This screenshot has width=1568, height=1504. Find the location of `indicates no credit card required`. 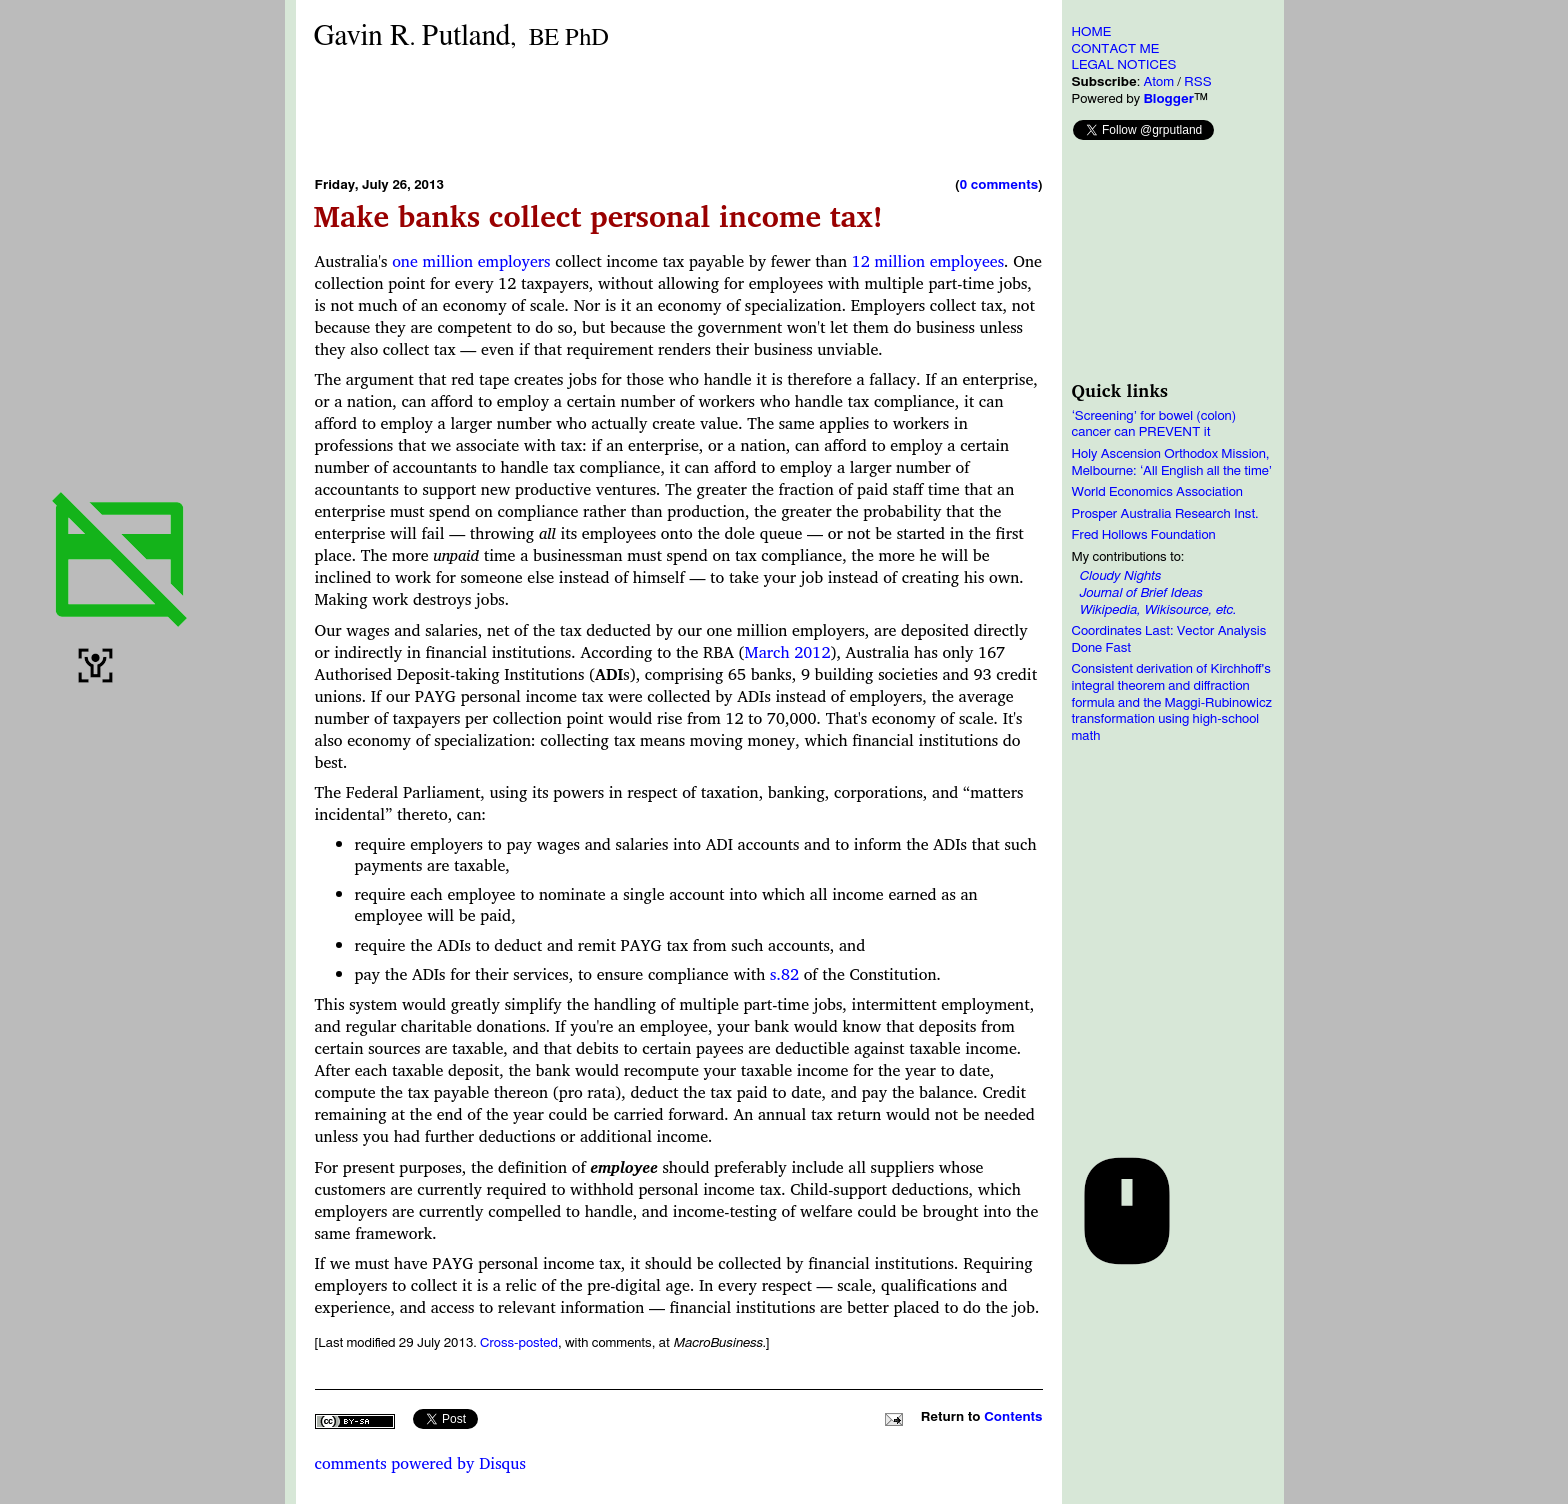

indicates no credit card required is located at coordinates (119, 559).